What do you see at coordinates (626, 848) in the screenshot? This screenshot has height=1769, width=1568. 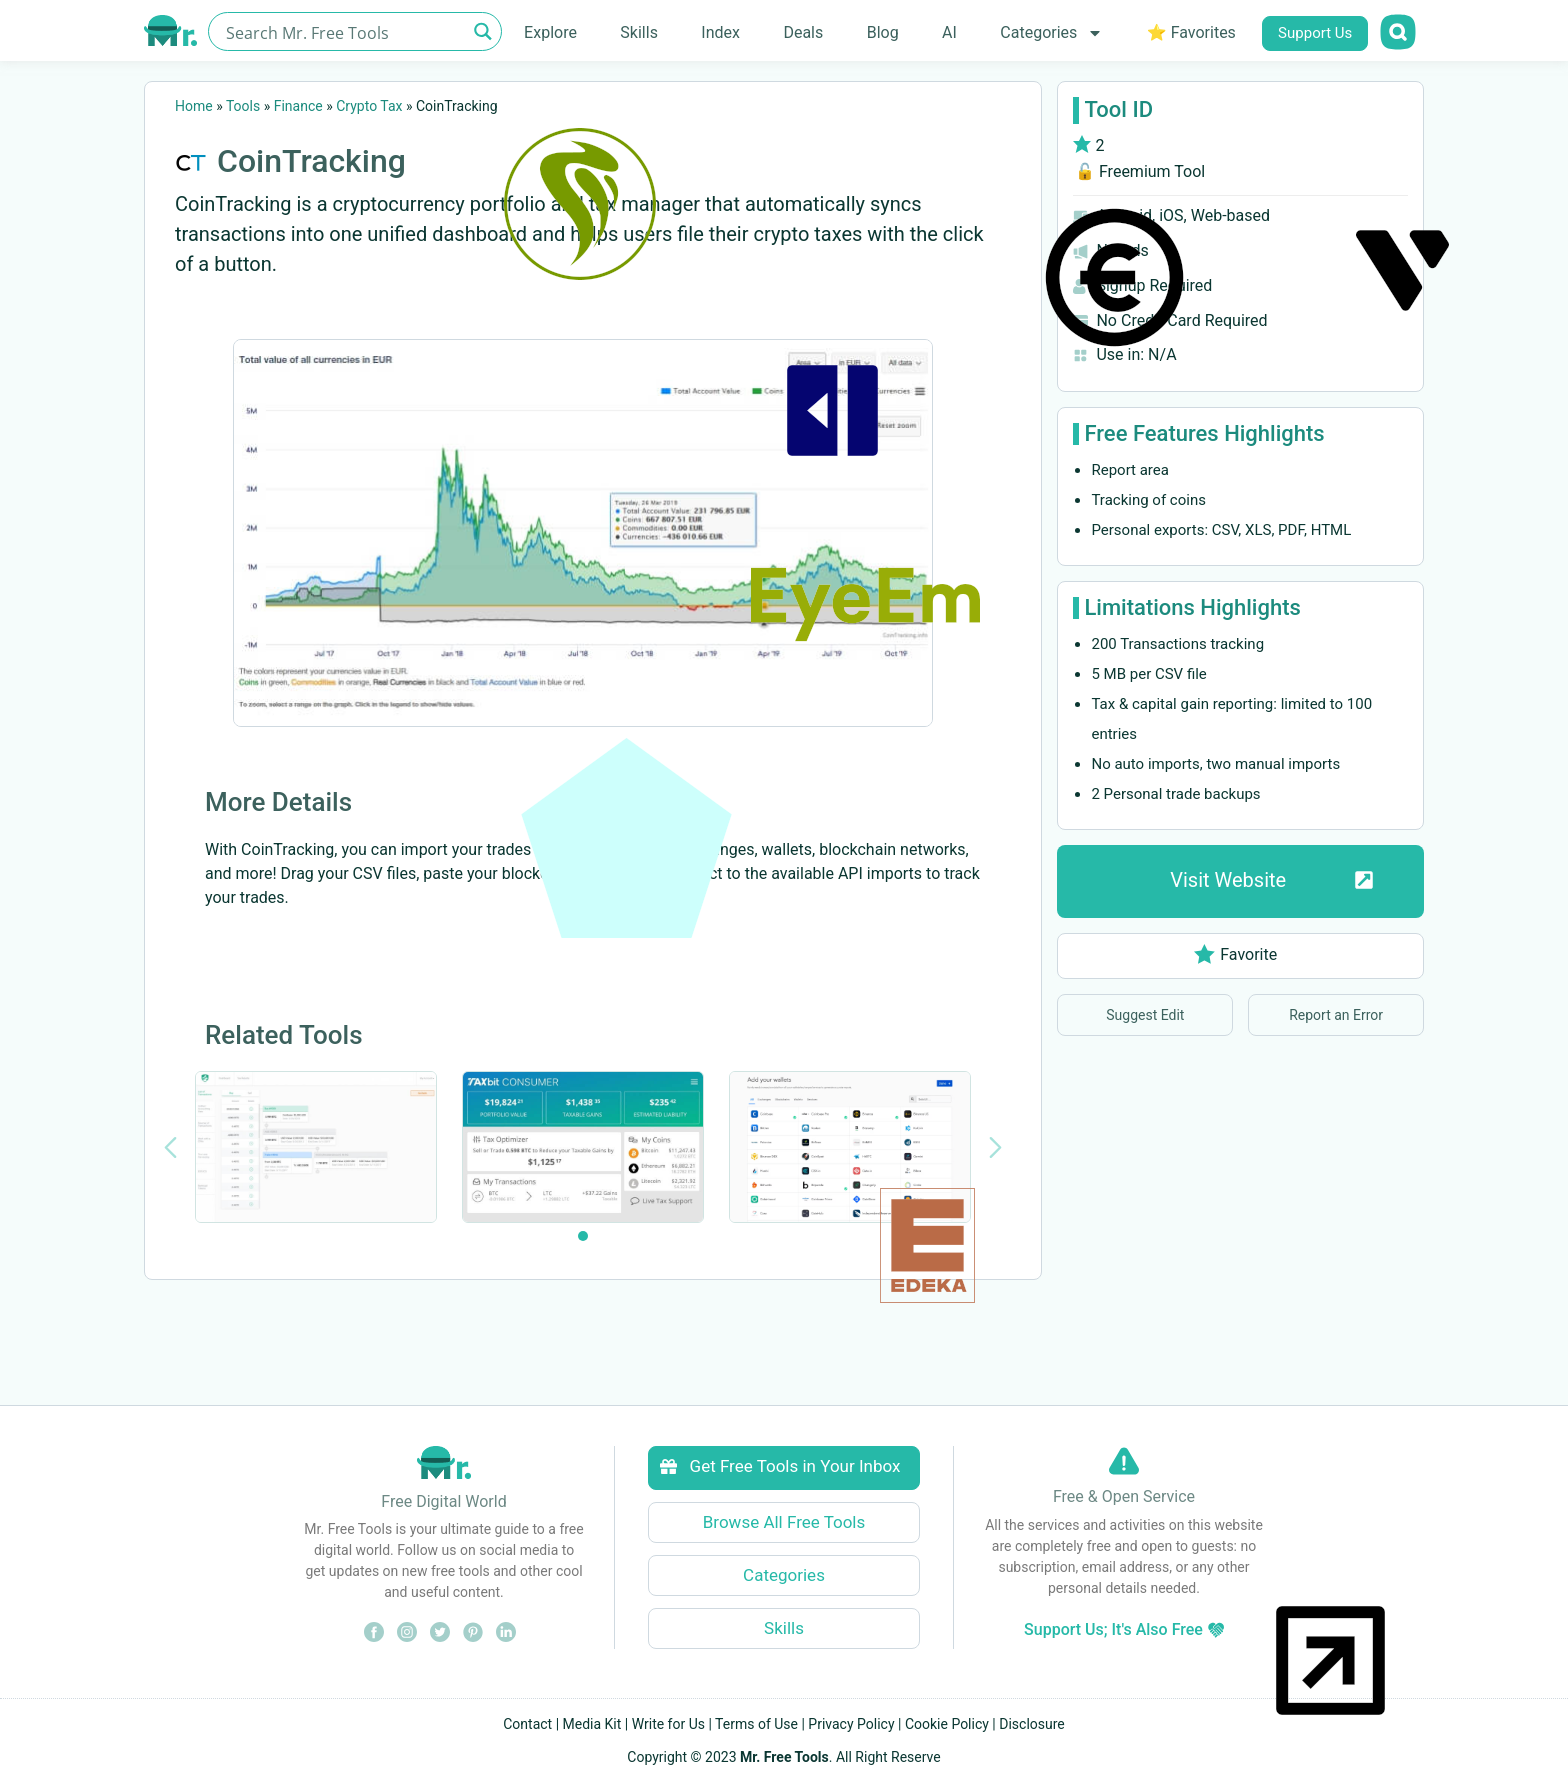 I see `pentagon shape tool for design applications` at bounding box center [626, 848].